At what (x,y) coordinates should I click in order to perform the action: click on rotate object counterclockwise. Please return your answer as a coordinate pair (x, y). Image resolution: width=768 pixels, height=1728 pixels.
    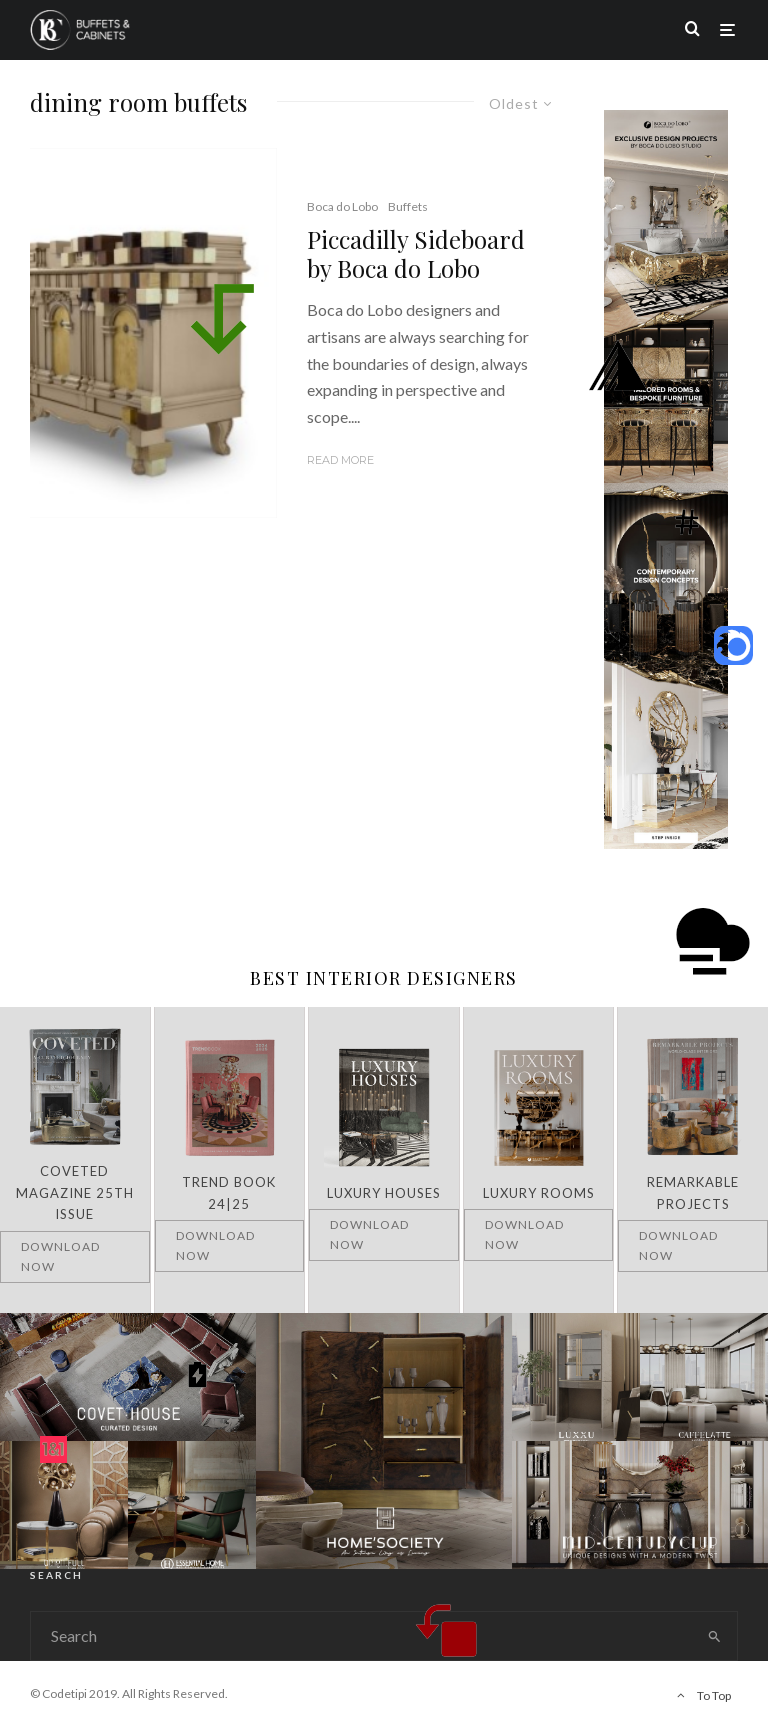
    Looking at the image, I should click on (447, 1630).